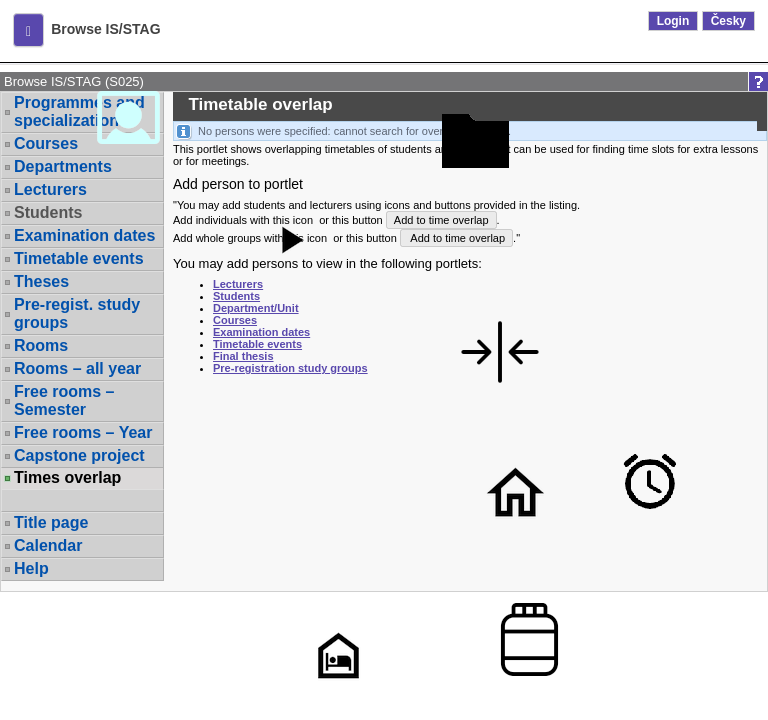 This screenshot has height=720, width=768. What do you see at coordinates (128, 117) in the screenshot?
I see `view user profile` at bounding box center [128, 117].